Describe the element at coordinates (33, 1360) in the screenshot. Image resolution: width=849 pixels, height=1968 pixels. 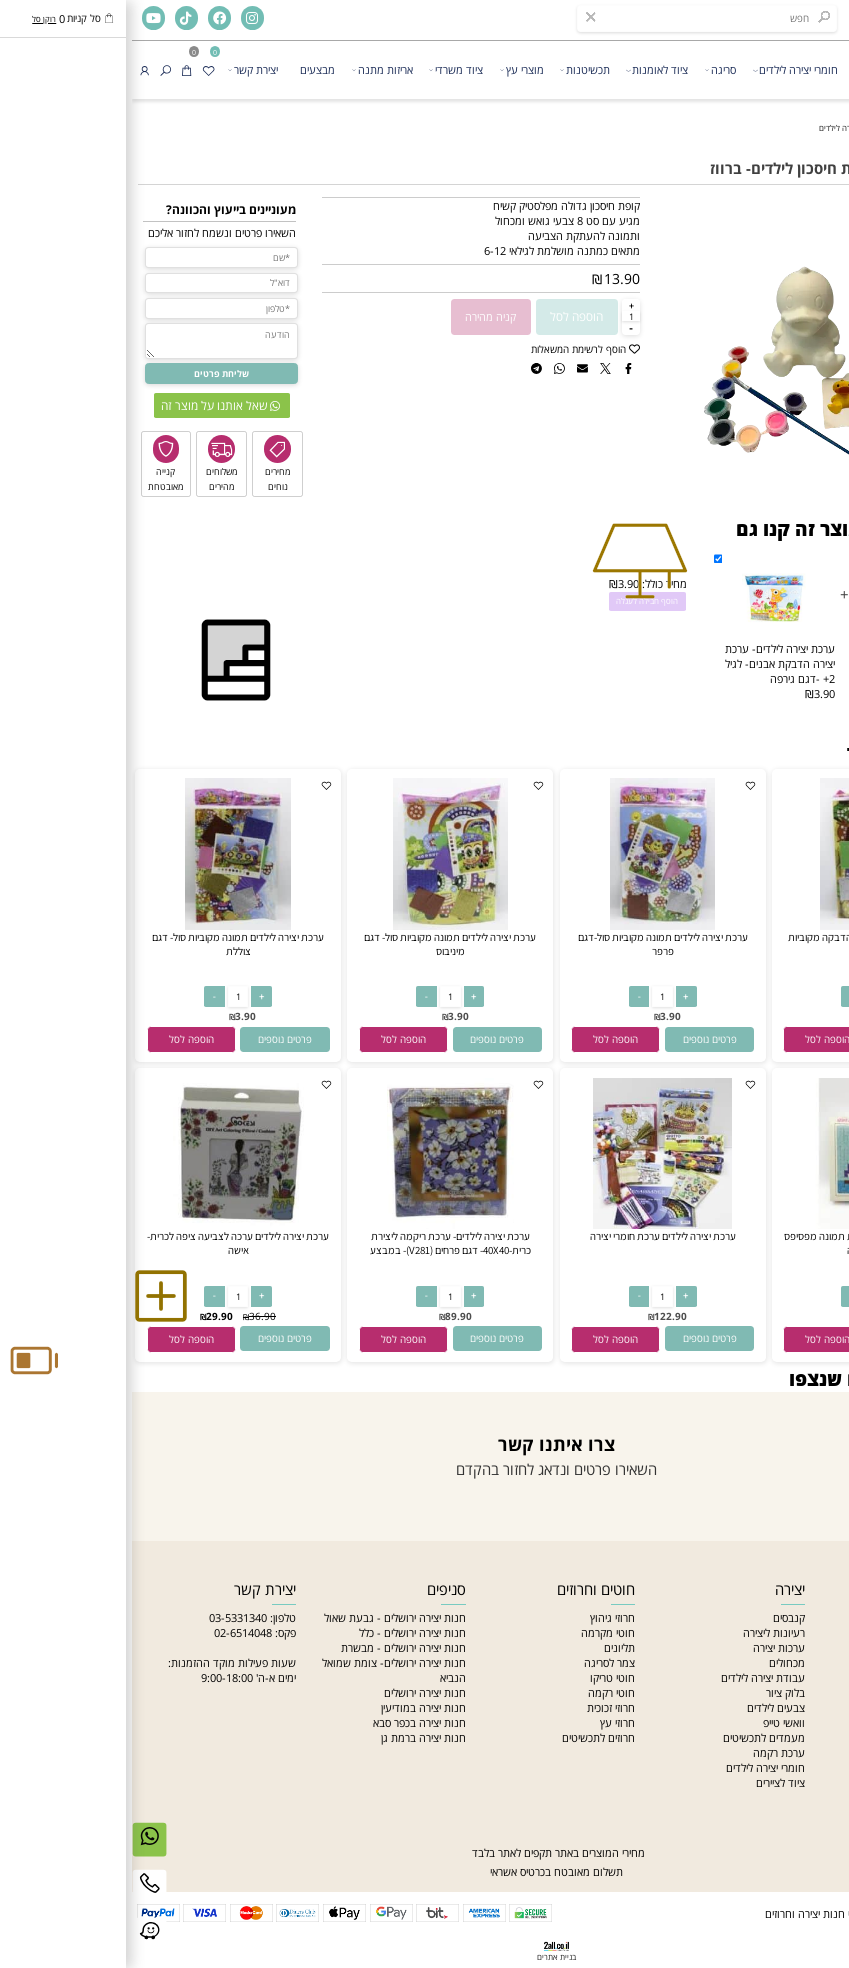
I see `indicates battery at medium charge level` at that location.